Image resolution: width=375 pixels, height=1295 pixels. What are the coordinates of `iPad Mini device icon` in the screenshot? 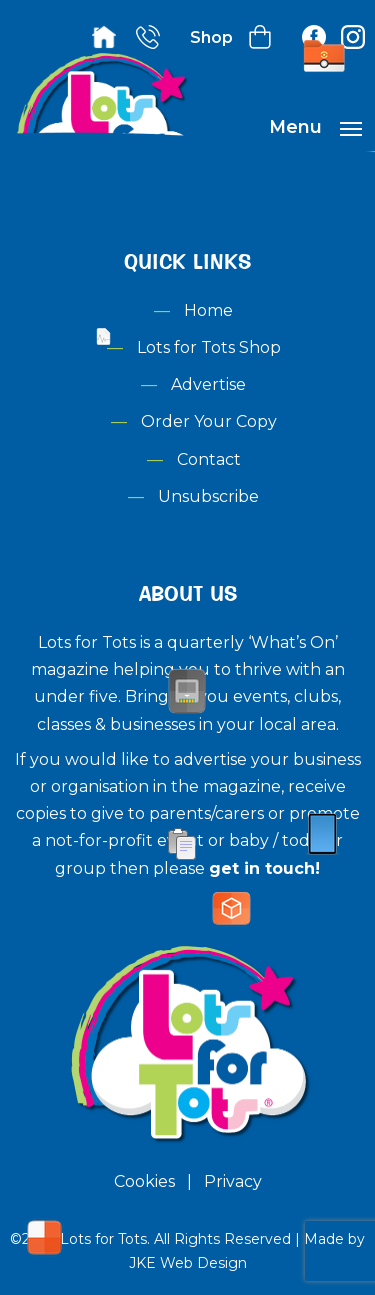 It's located at (322, 829).